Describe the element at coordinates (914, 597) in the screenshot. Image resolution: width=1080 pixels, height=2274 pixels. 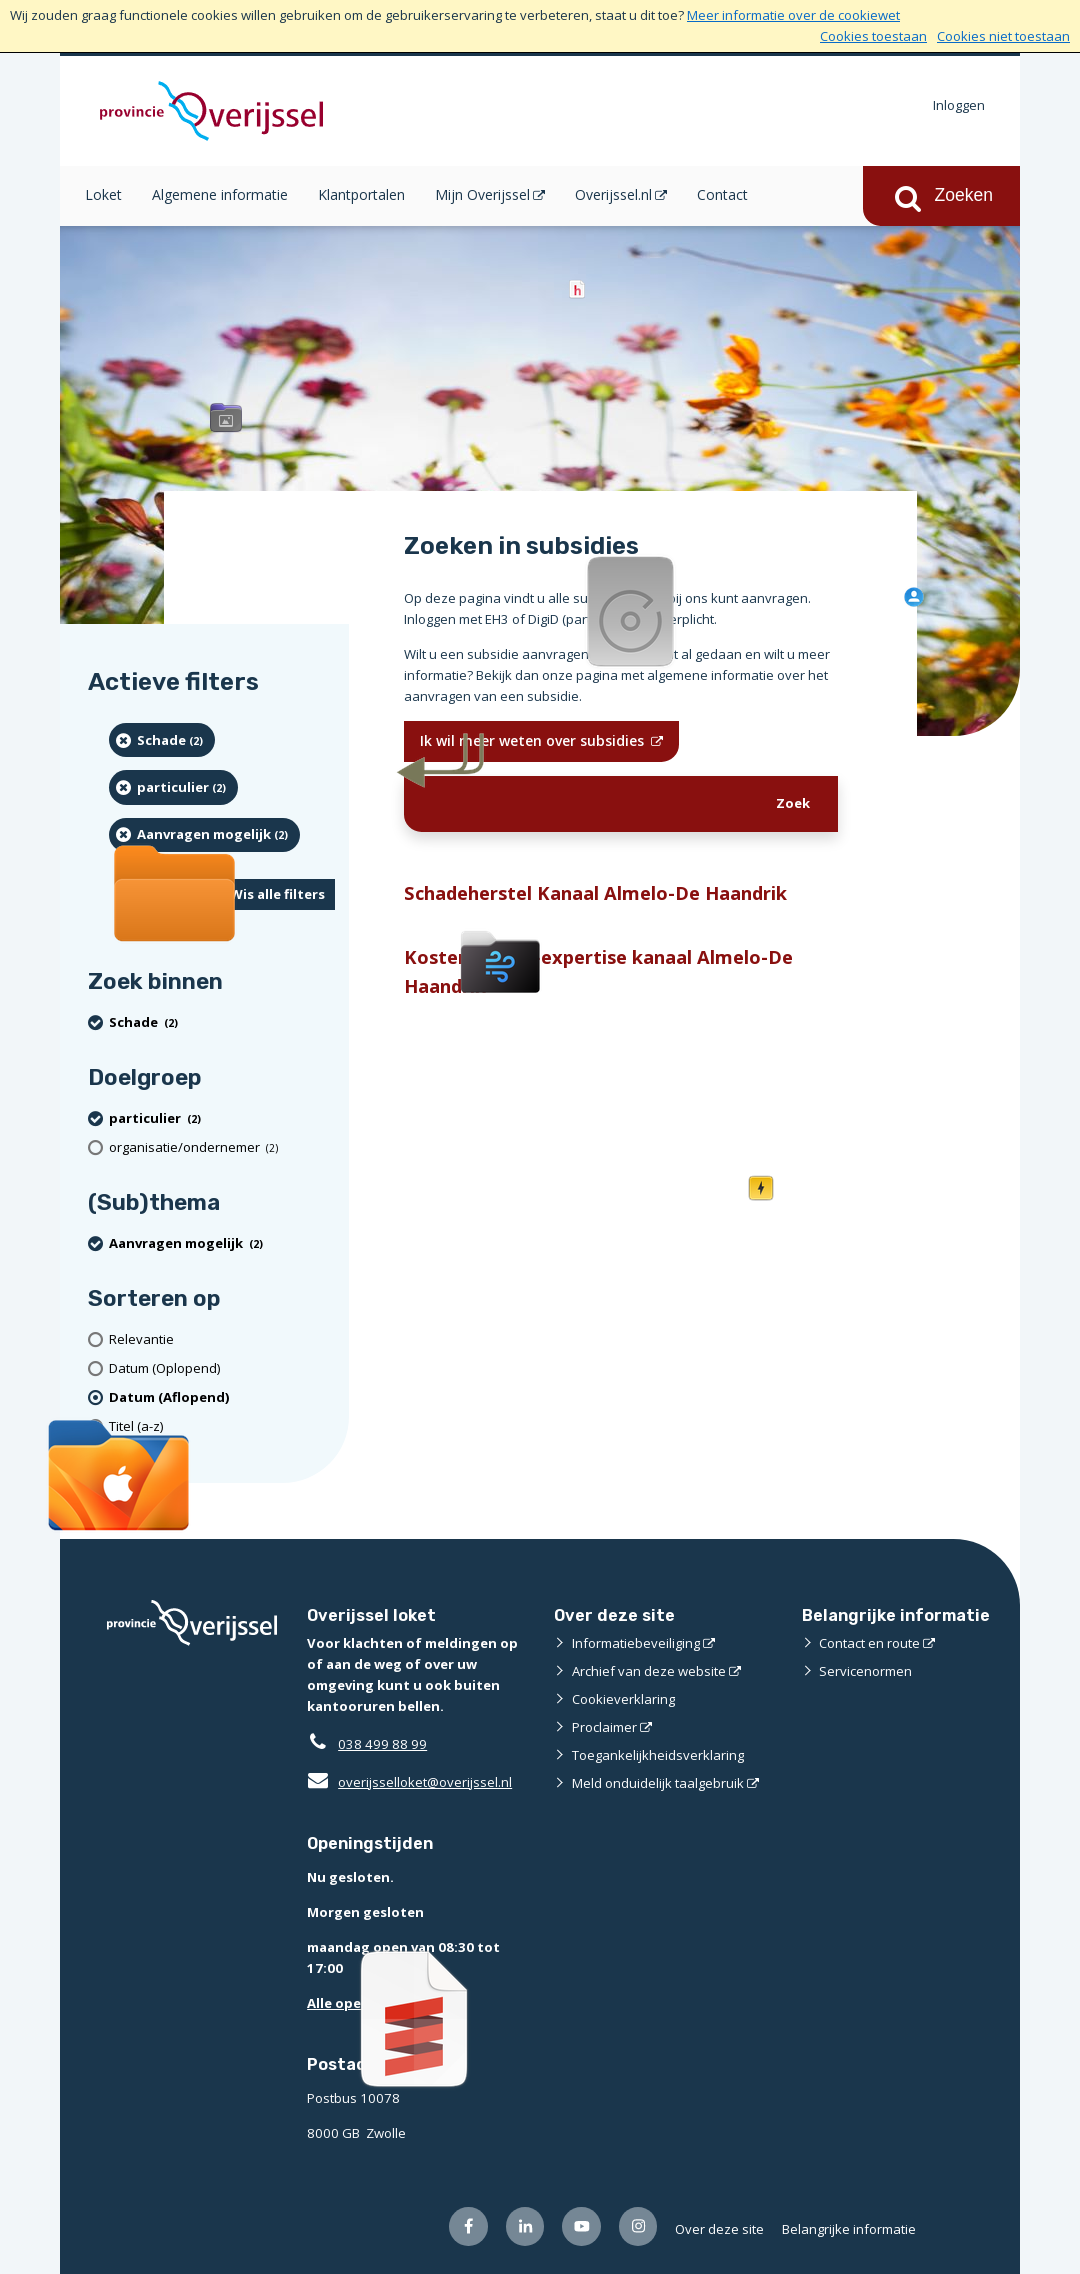
I see `view user profile information` at that location.